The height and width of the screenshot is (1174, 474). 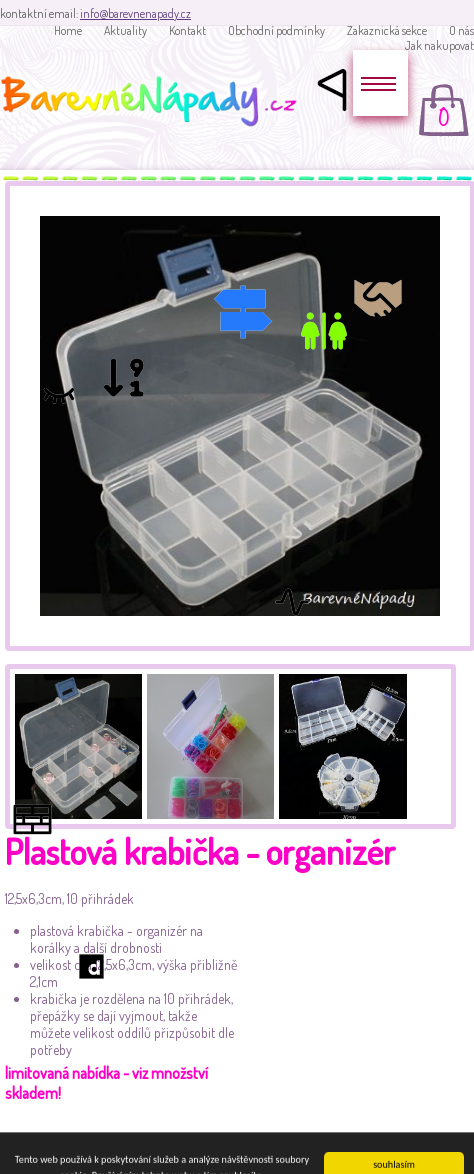 What do you see at coordinates (243, 312) in the screenshot?
I see `view directions or navigation options` at bounding box center [243, 312].